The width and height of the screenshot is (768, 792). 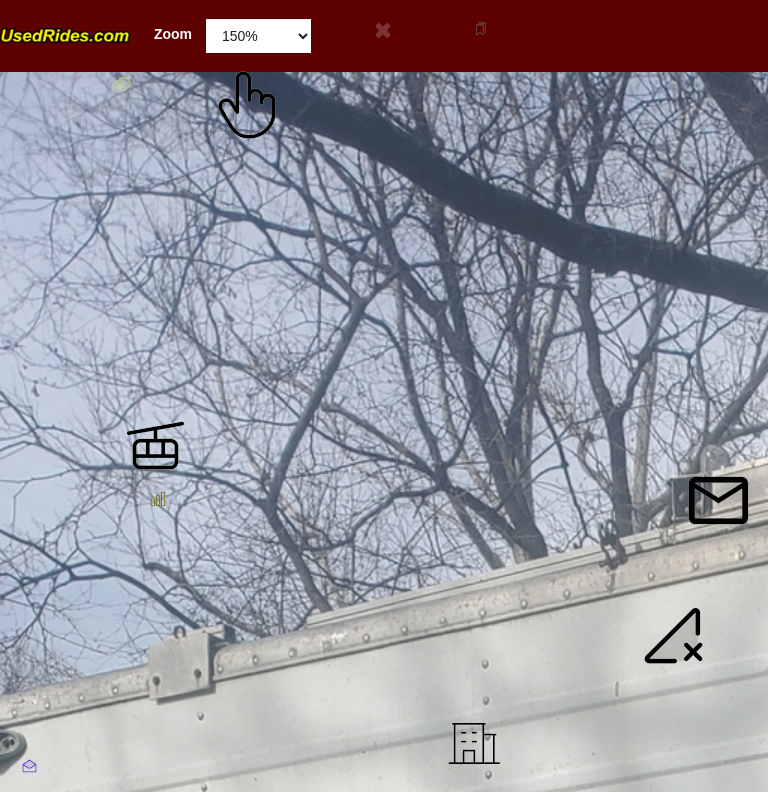 I want to click on view open or read mail, so click(x=29, y=766).